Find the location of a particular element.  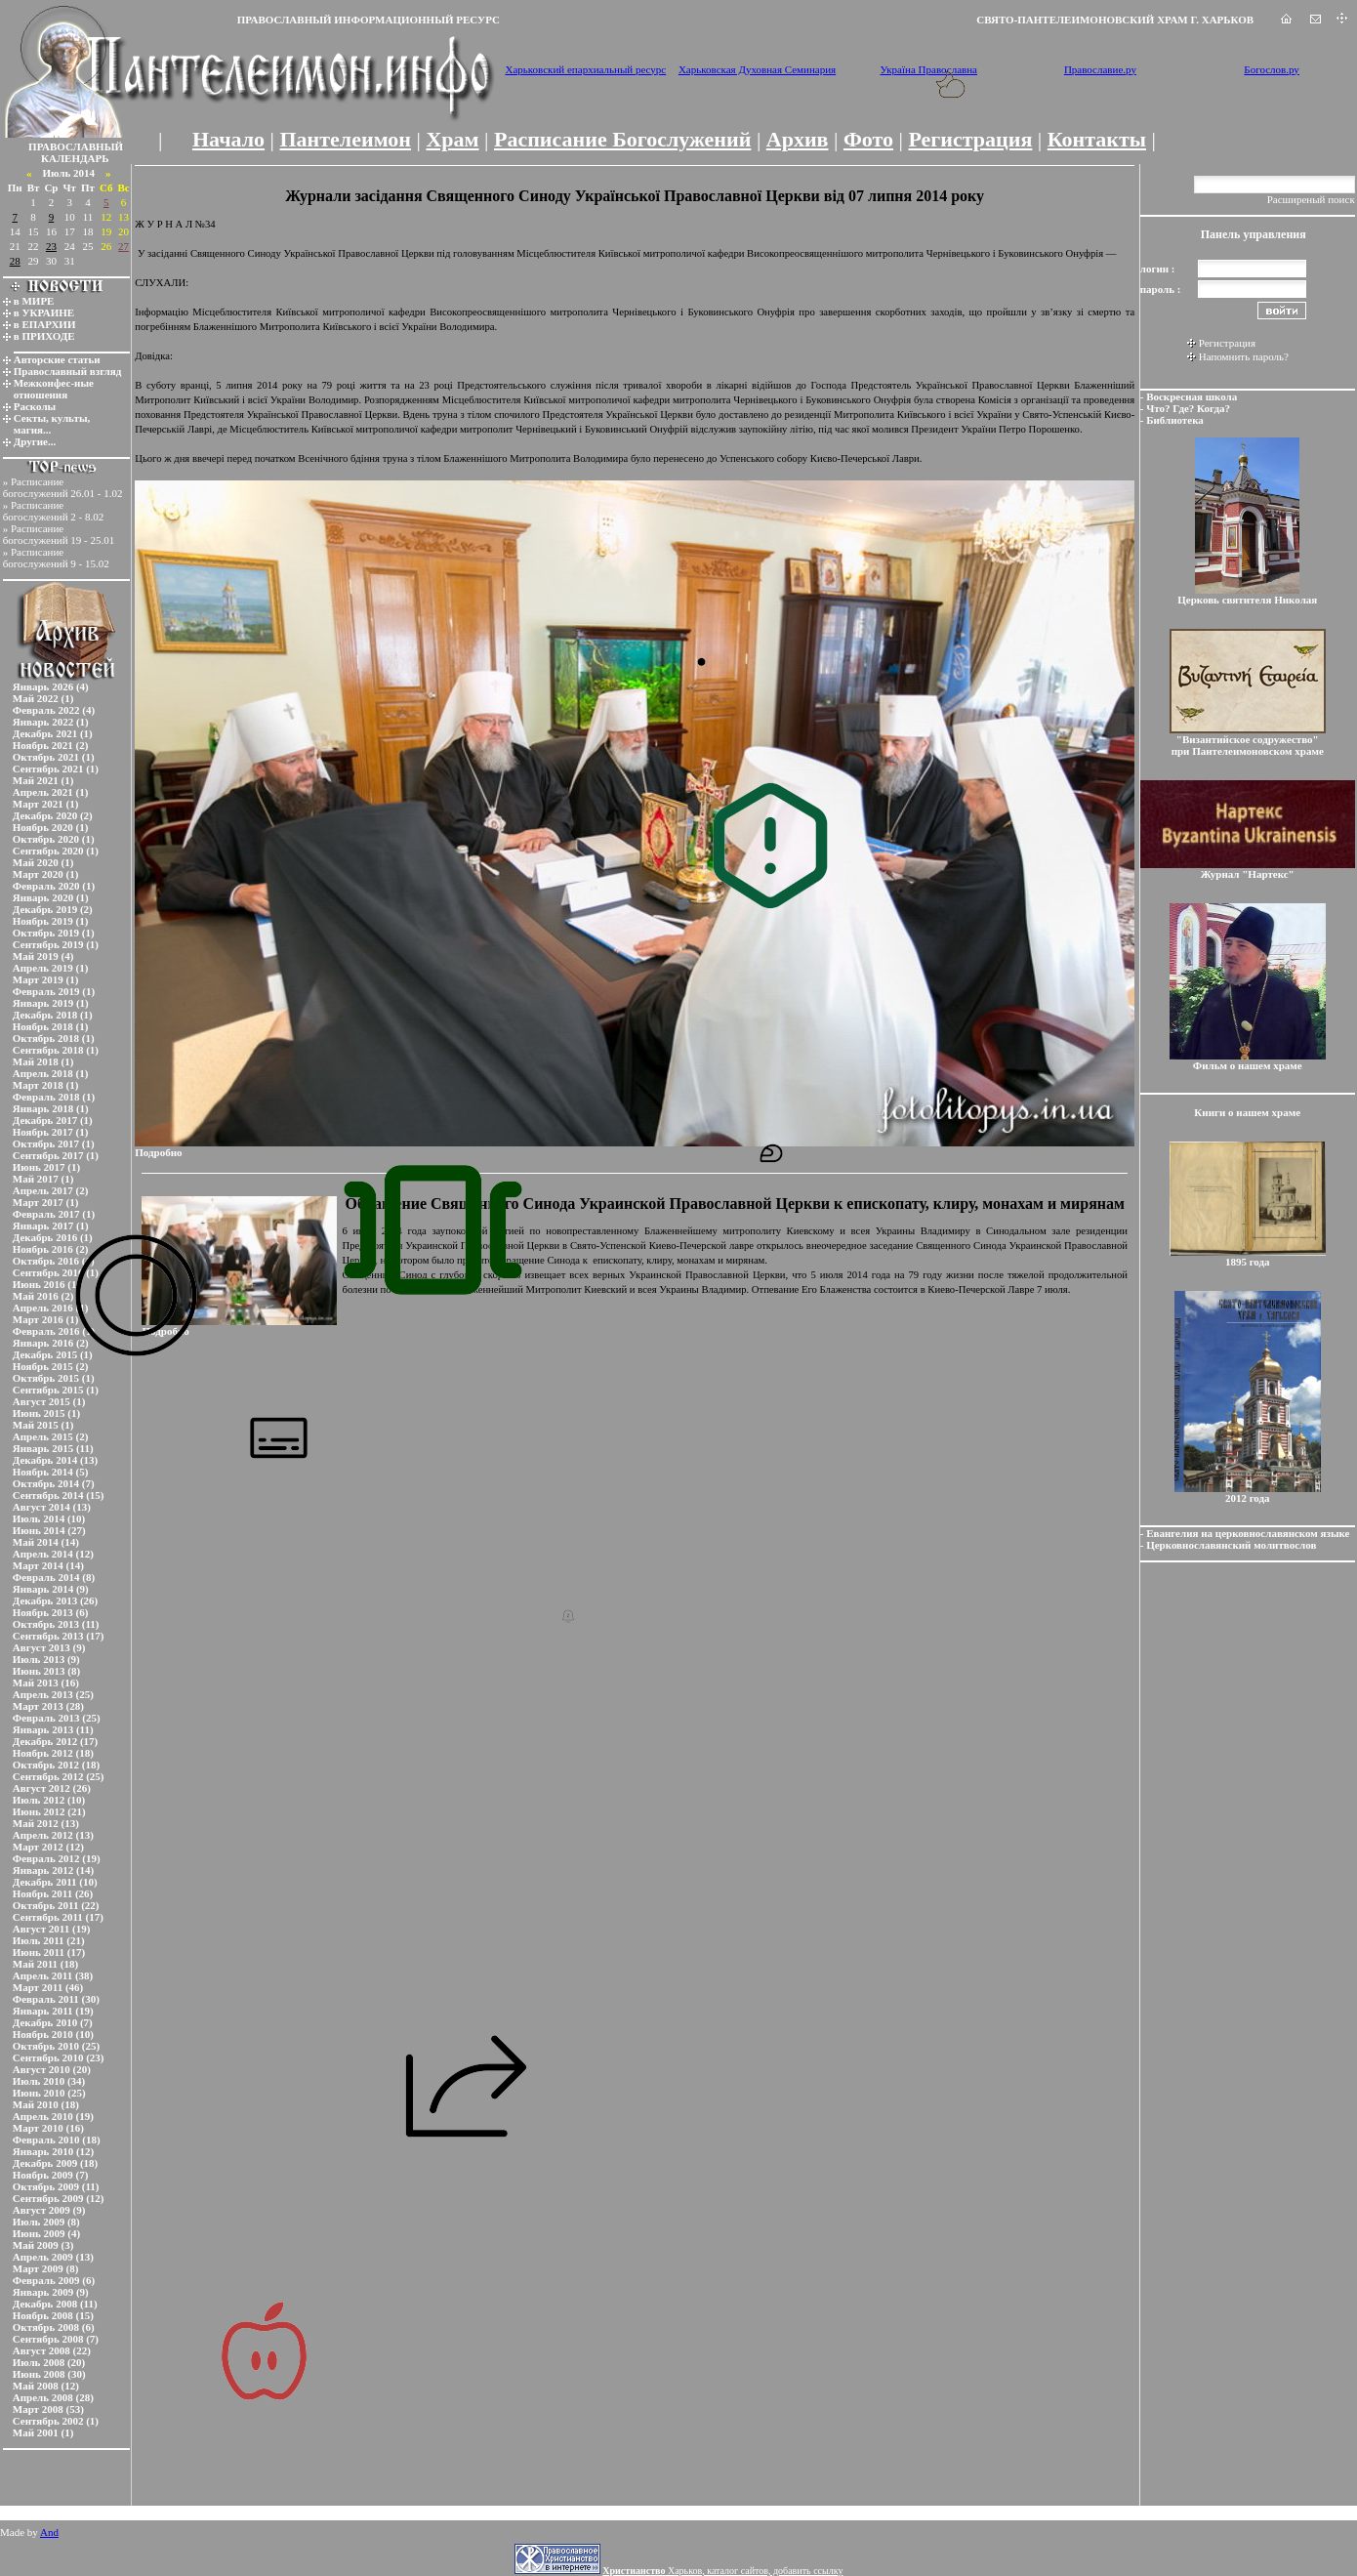

view nutrition information is located at coordinates (264, 2350).